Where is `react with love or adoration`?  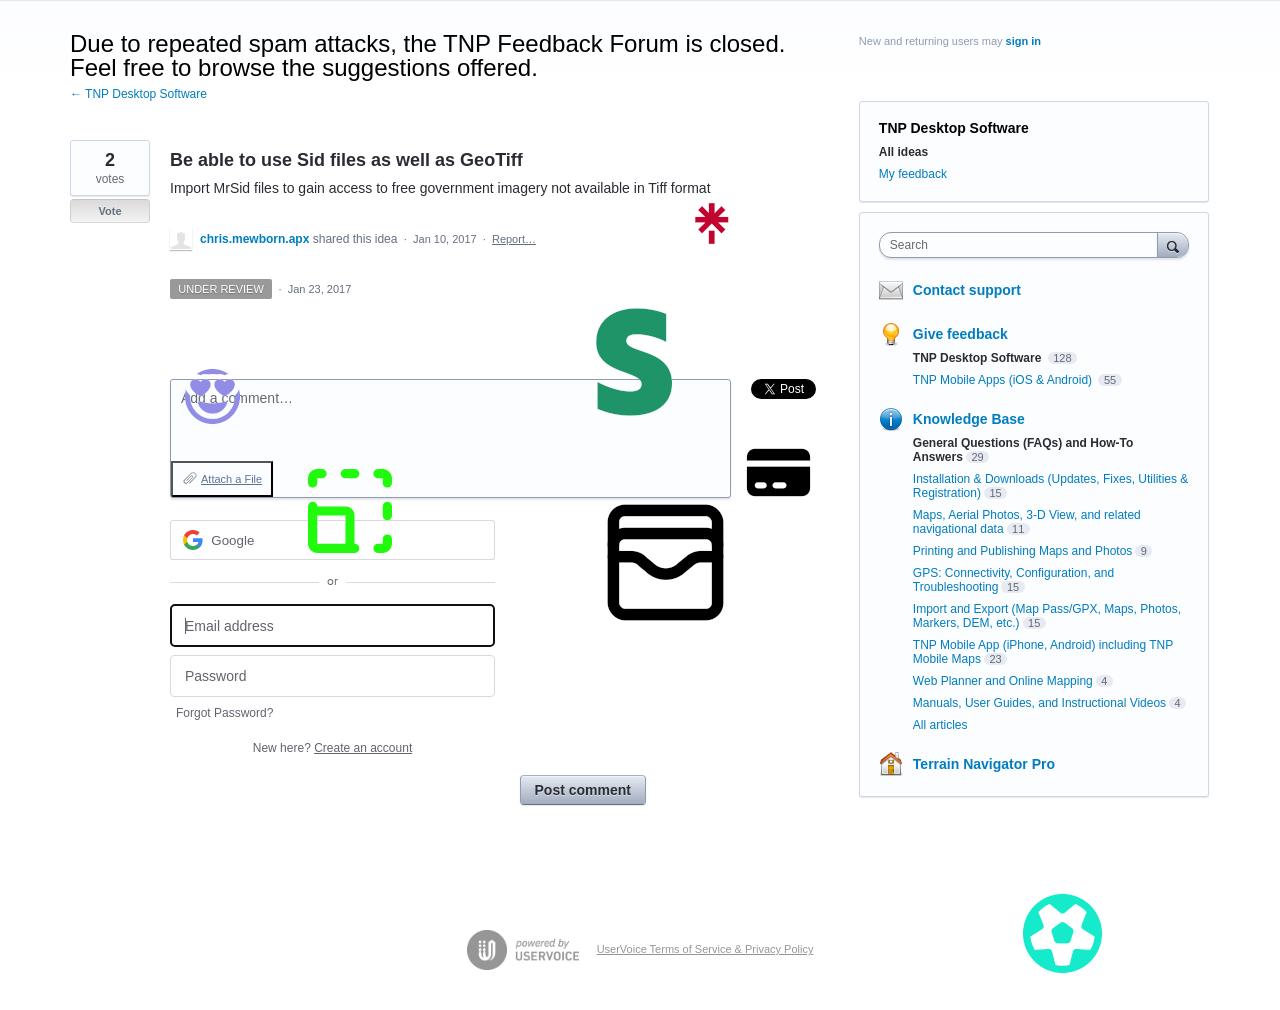 react with love or adoration is located at coordinates (212, 396).